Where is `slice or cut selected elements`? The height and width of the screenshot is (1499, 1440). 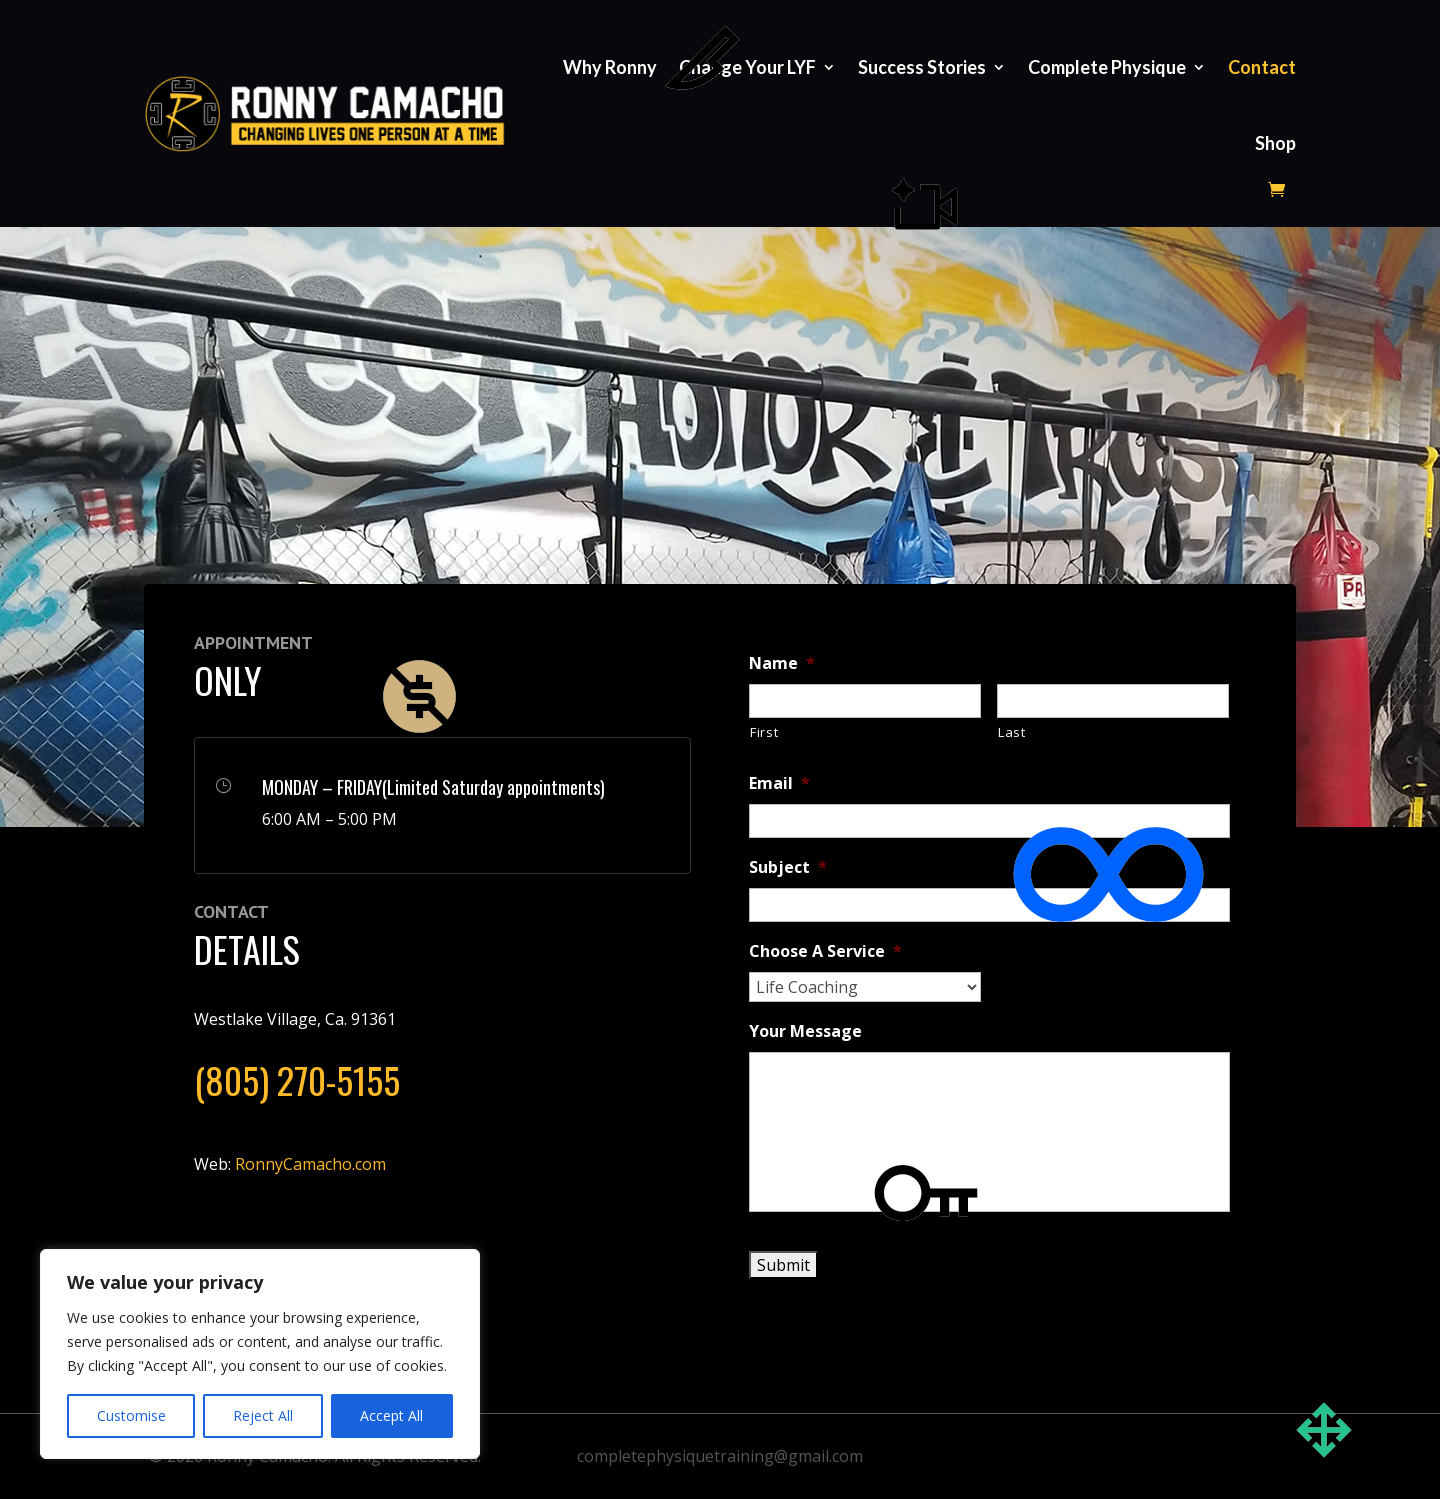 slice or cut selected elements is located at coordinates (703, 58).